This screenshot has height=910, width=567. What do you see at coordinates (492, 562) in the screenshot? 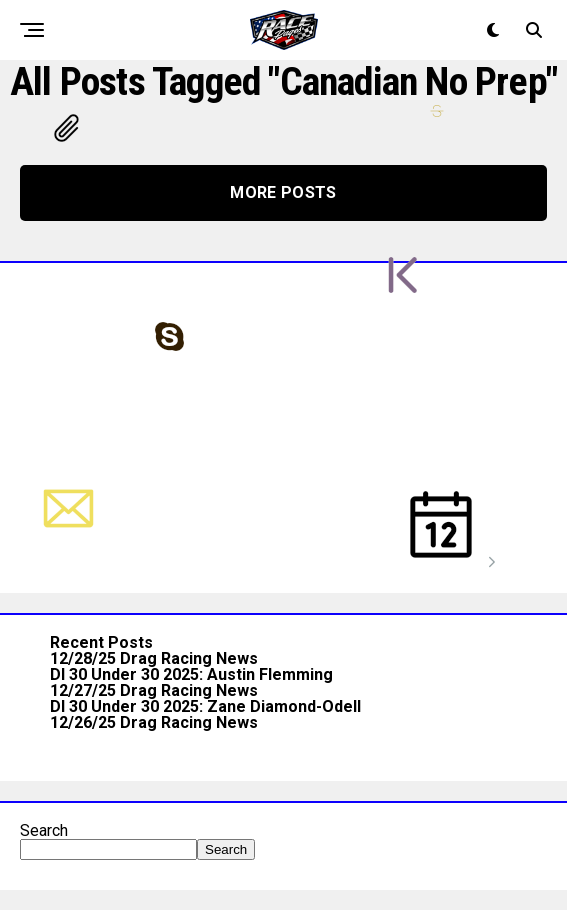
I see `navigate to the next item or screen` at bounding box center [492, 562].